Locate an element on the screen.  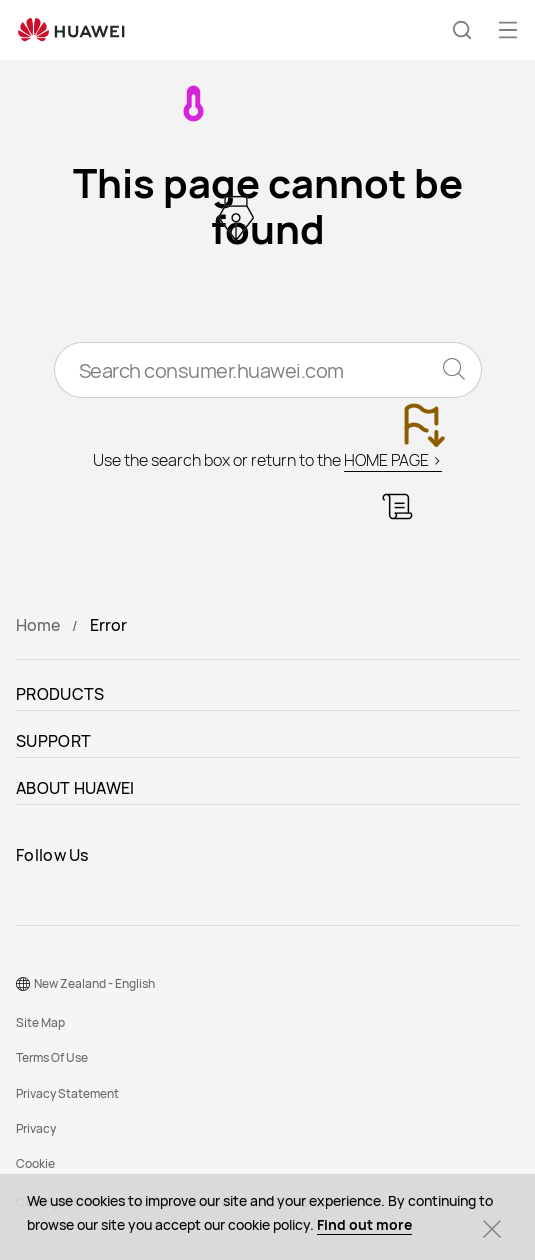
indicates high temperature reading is located at coordinates (193, 103).